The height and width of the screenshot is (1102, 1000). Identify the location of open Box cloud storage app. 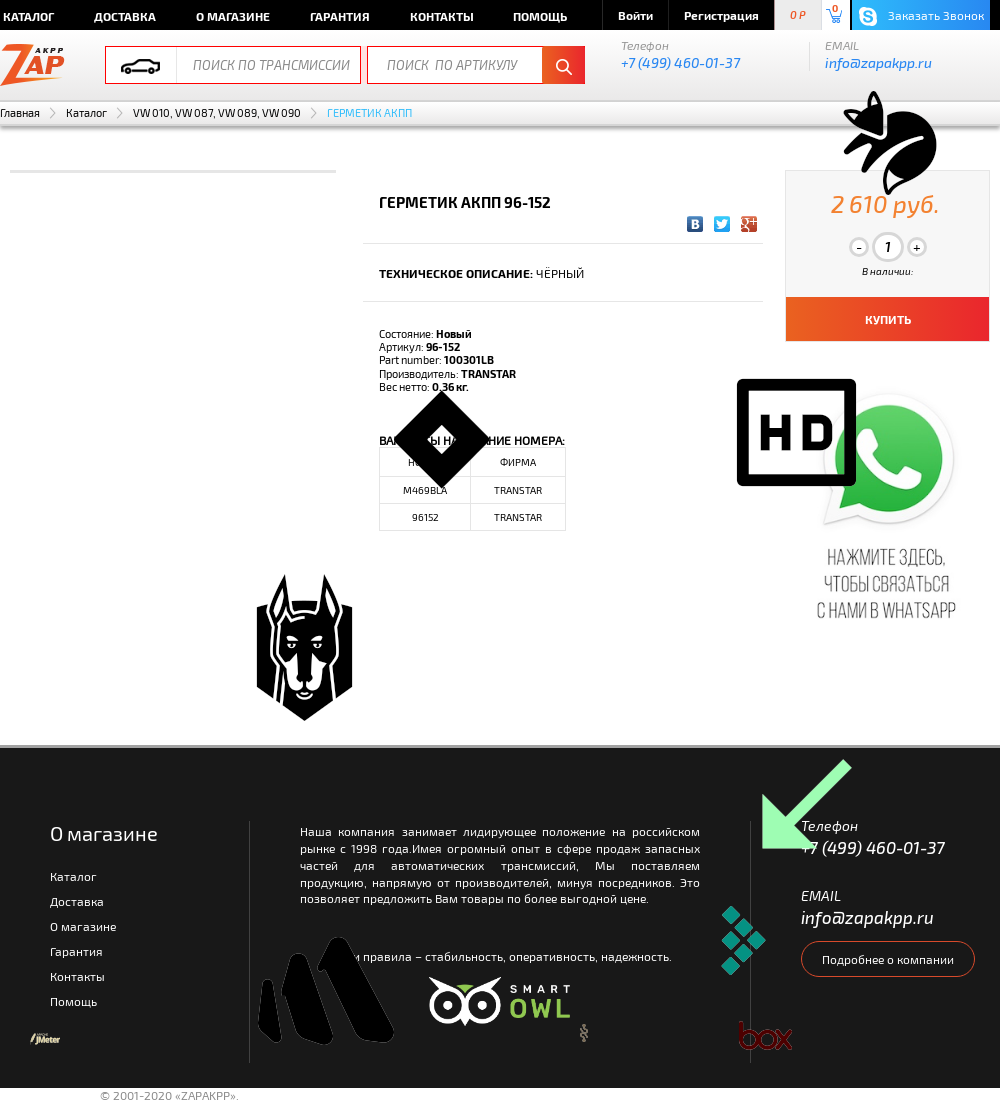
(765, 1035).